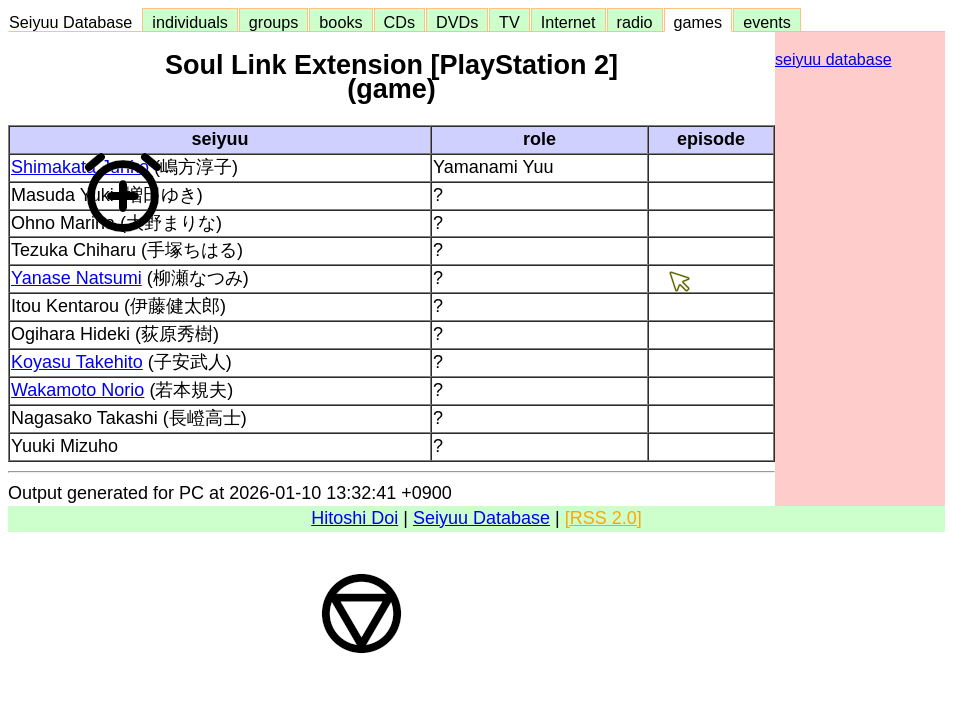 This screenshot has height=720, width=953. What do you see at coordinates (361, 613) in the screenshot?
I see `geometric shape or design element` at bounding box center [361, 613].